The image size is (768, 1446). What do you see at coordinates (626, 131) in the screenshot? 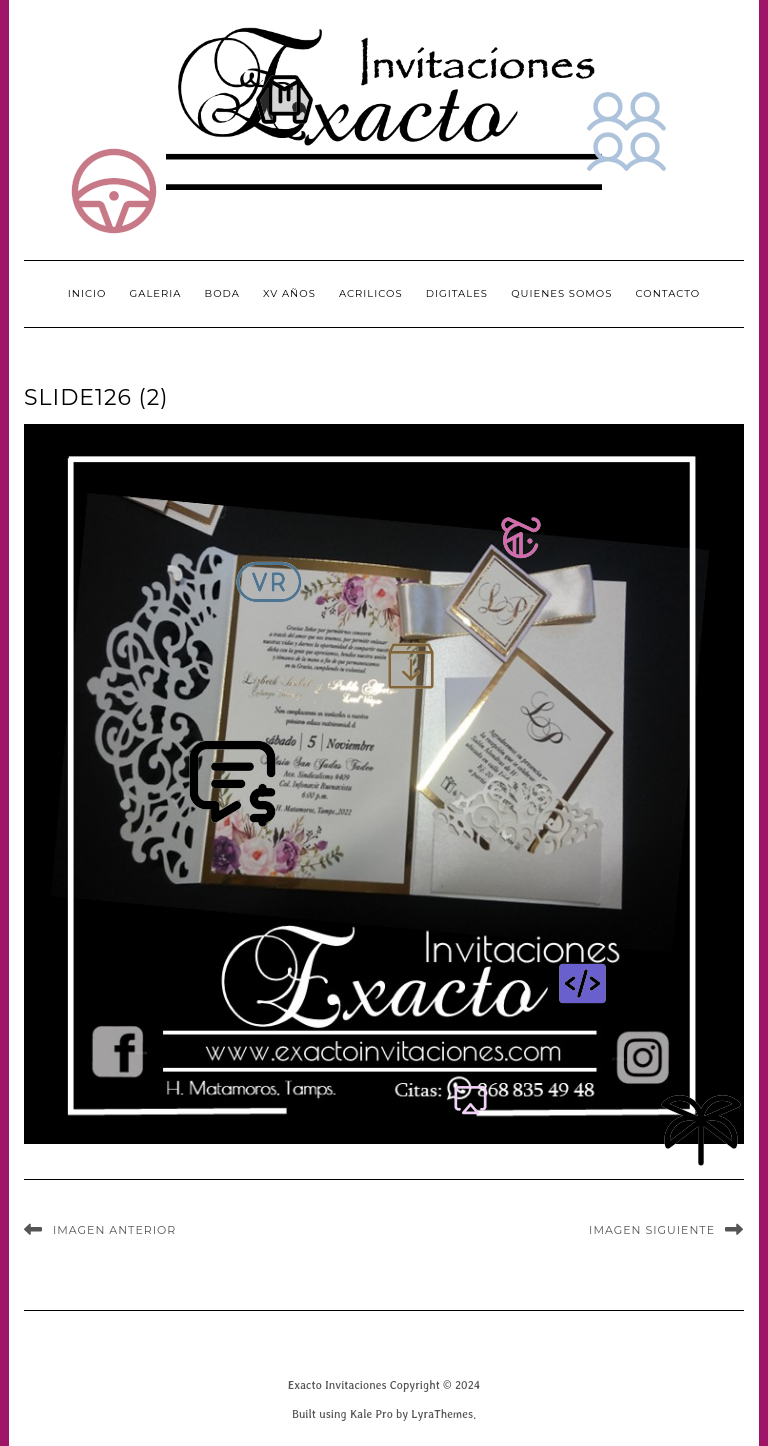
I see `view all team members` at bounding box center [626, 131].